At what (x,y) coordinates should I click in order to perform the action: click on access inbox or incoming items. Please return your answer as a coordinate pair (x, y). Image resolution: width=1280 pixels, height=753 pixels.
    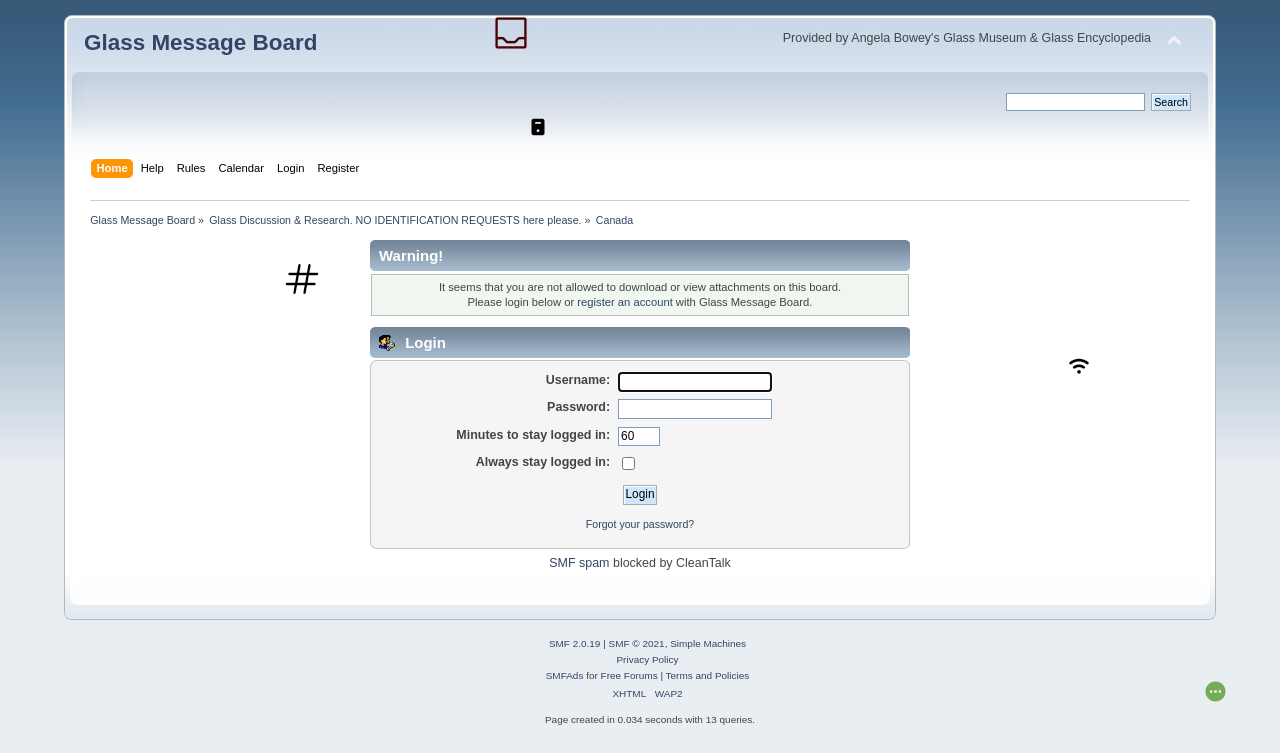
    Looking at the image, I should click on (511, 33).